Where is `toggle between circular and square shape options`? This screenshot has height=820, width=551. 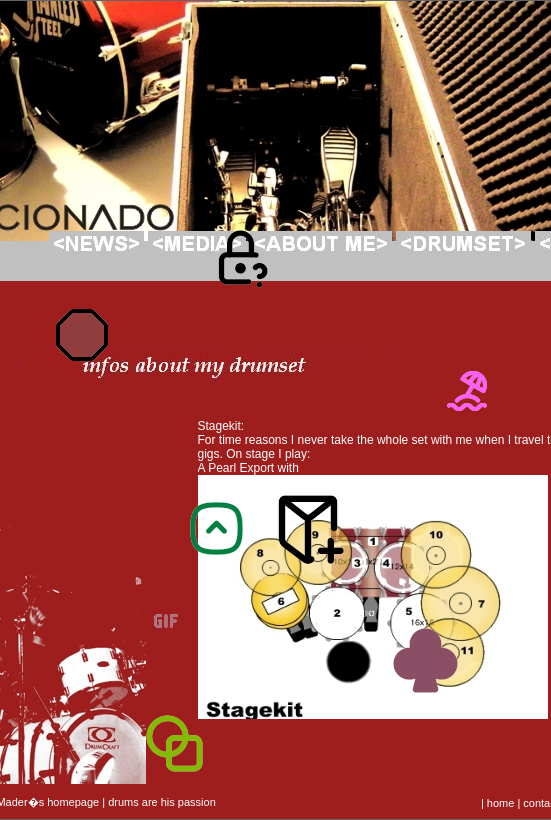 toggle between circular and square shape options is located at coordinates (174, 743).